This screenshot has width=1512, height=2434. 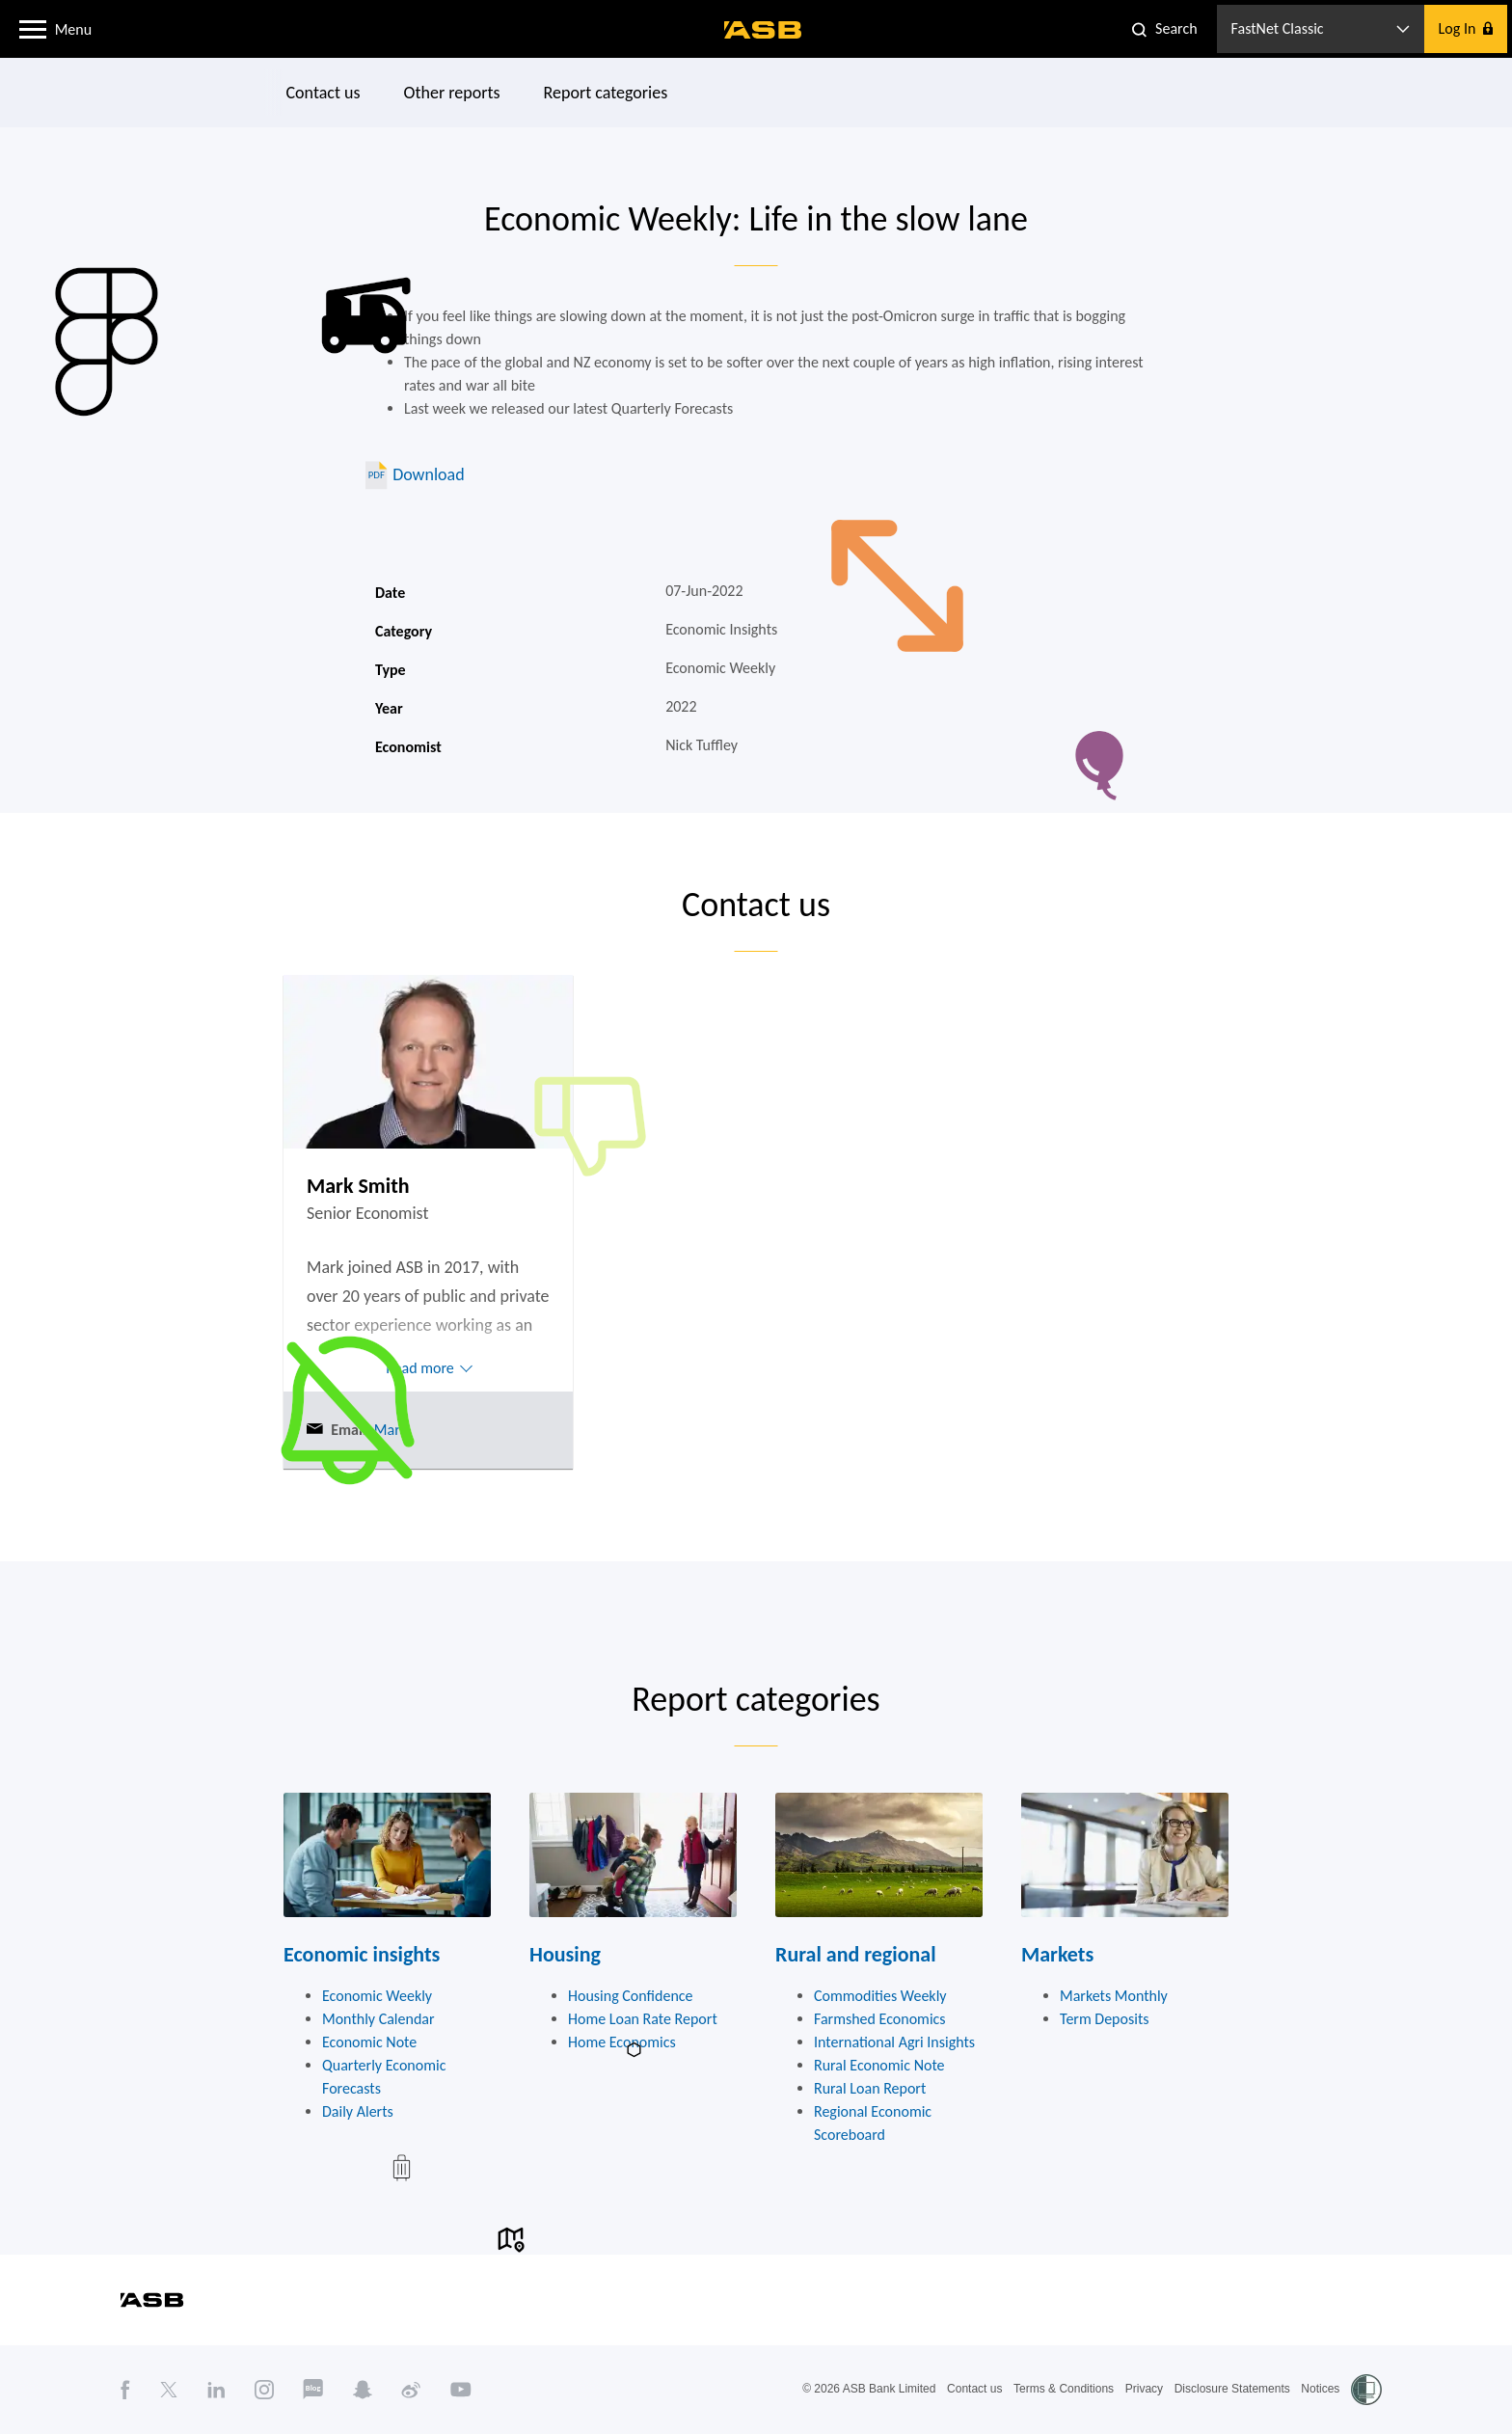 I want to click on dislike or downvote content, so click(x=590, y=1121).